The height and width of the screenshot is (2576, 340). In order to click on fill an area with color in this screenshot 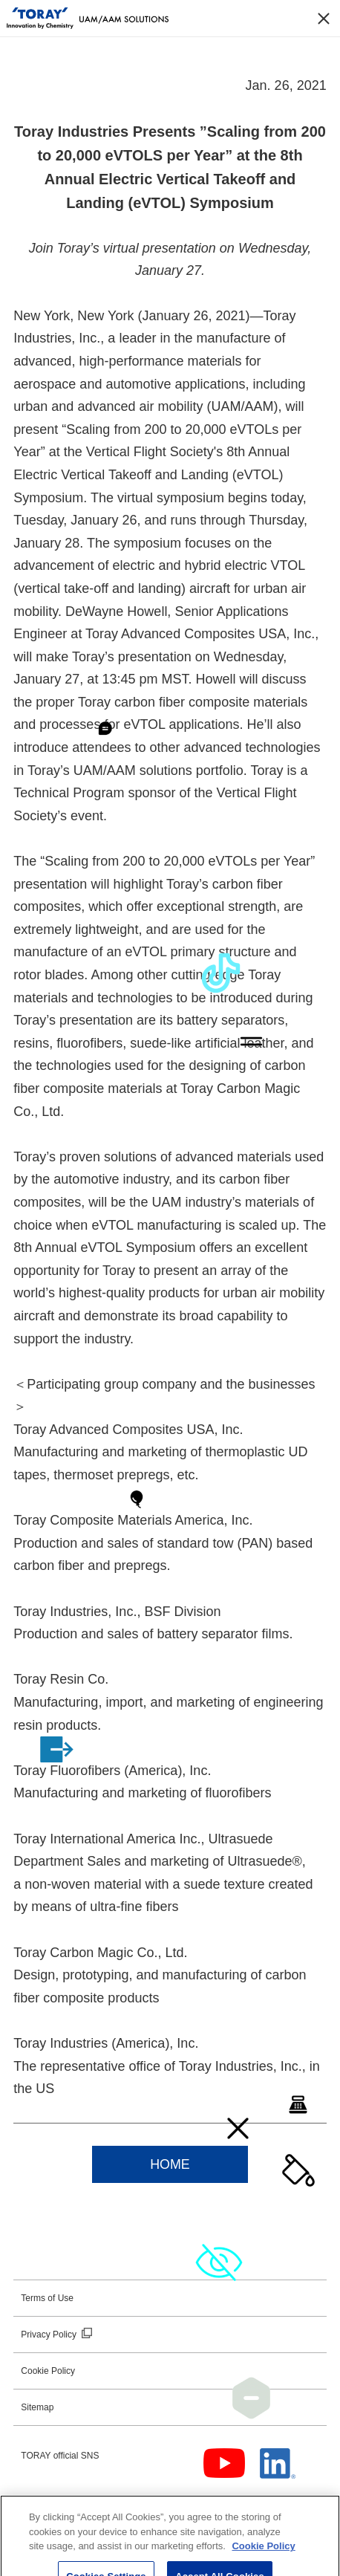, I will do `click(298, 2170)`.